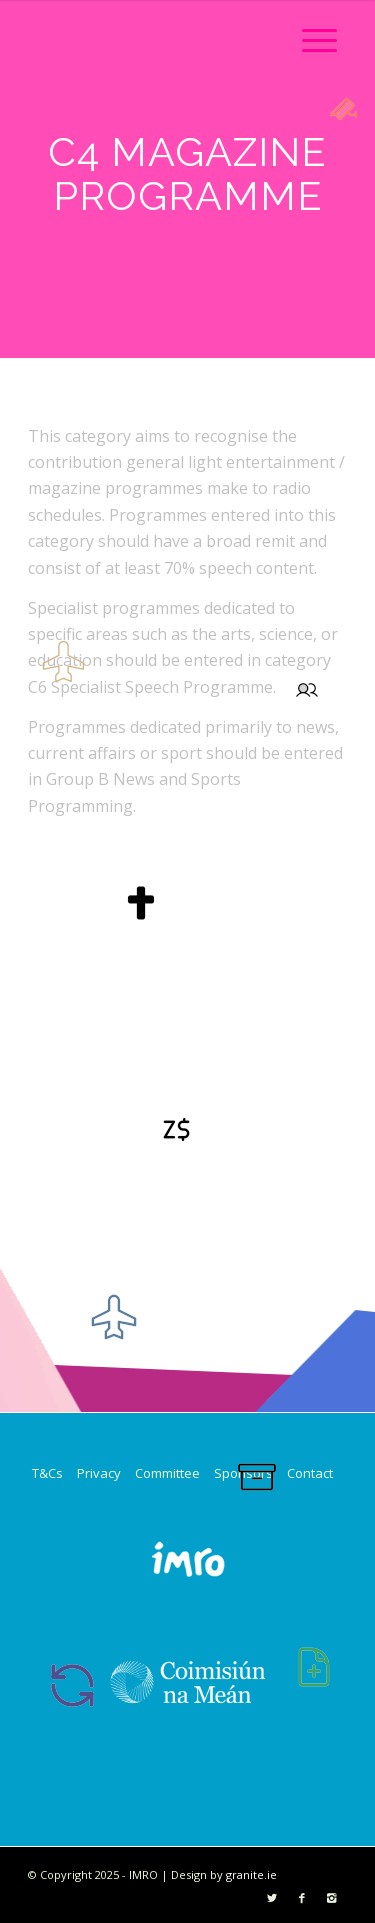 Image resolution: width=375 pixels, height=1923 pixels. Describe the element at coordinates (72, 1685) in the screenshot. I see `refresh or reload content` at that location.